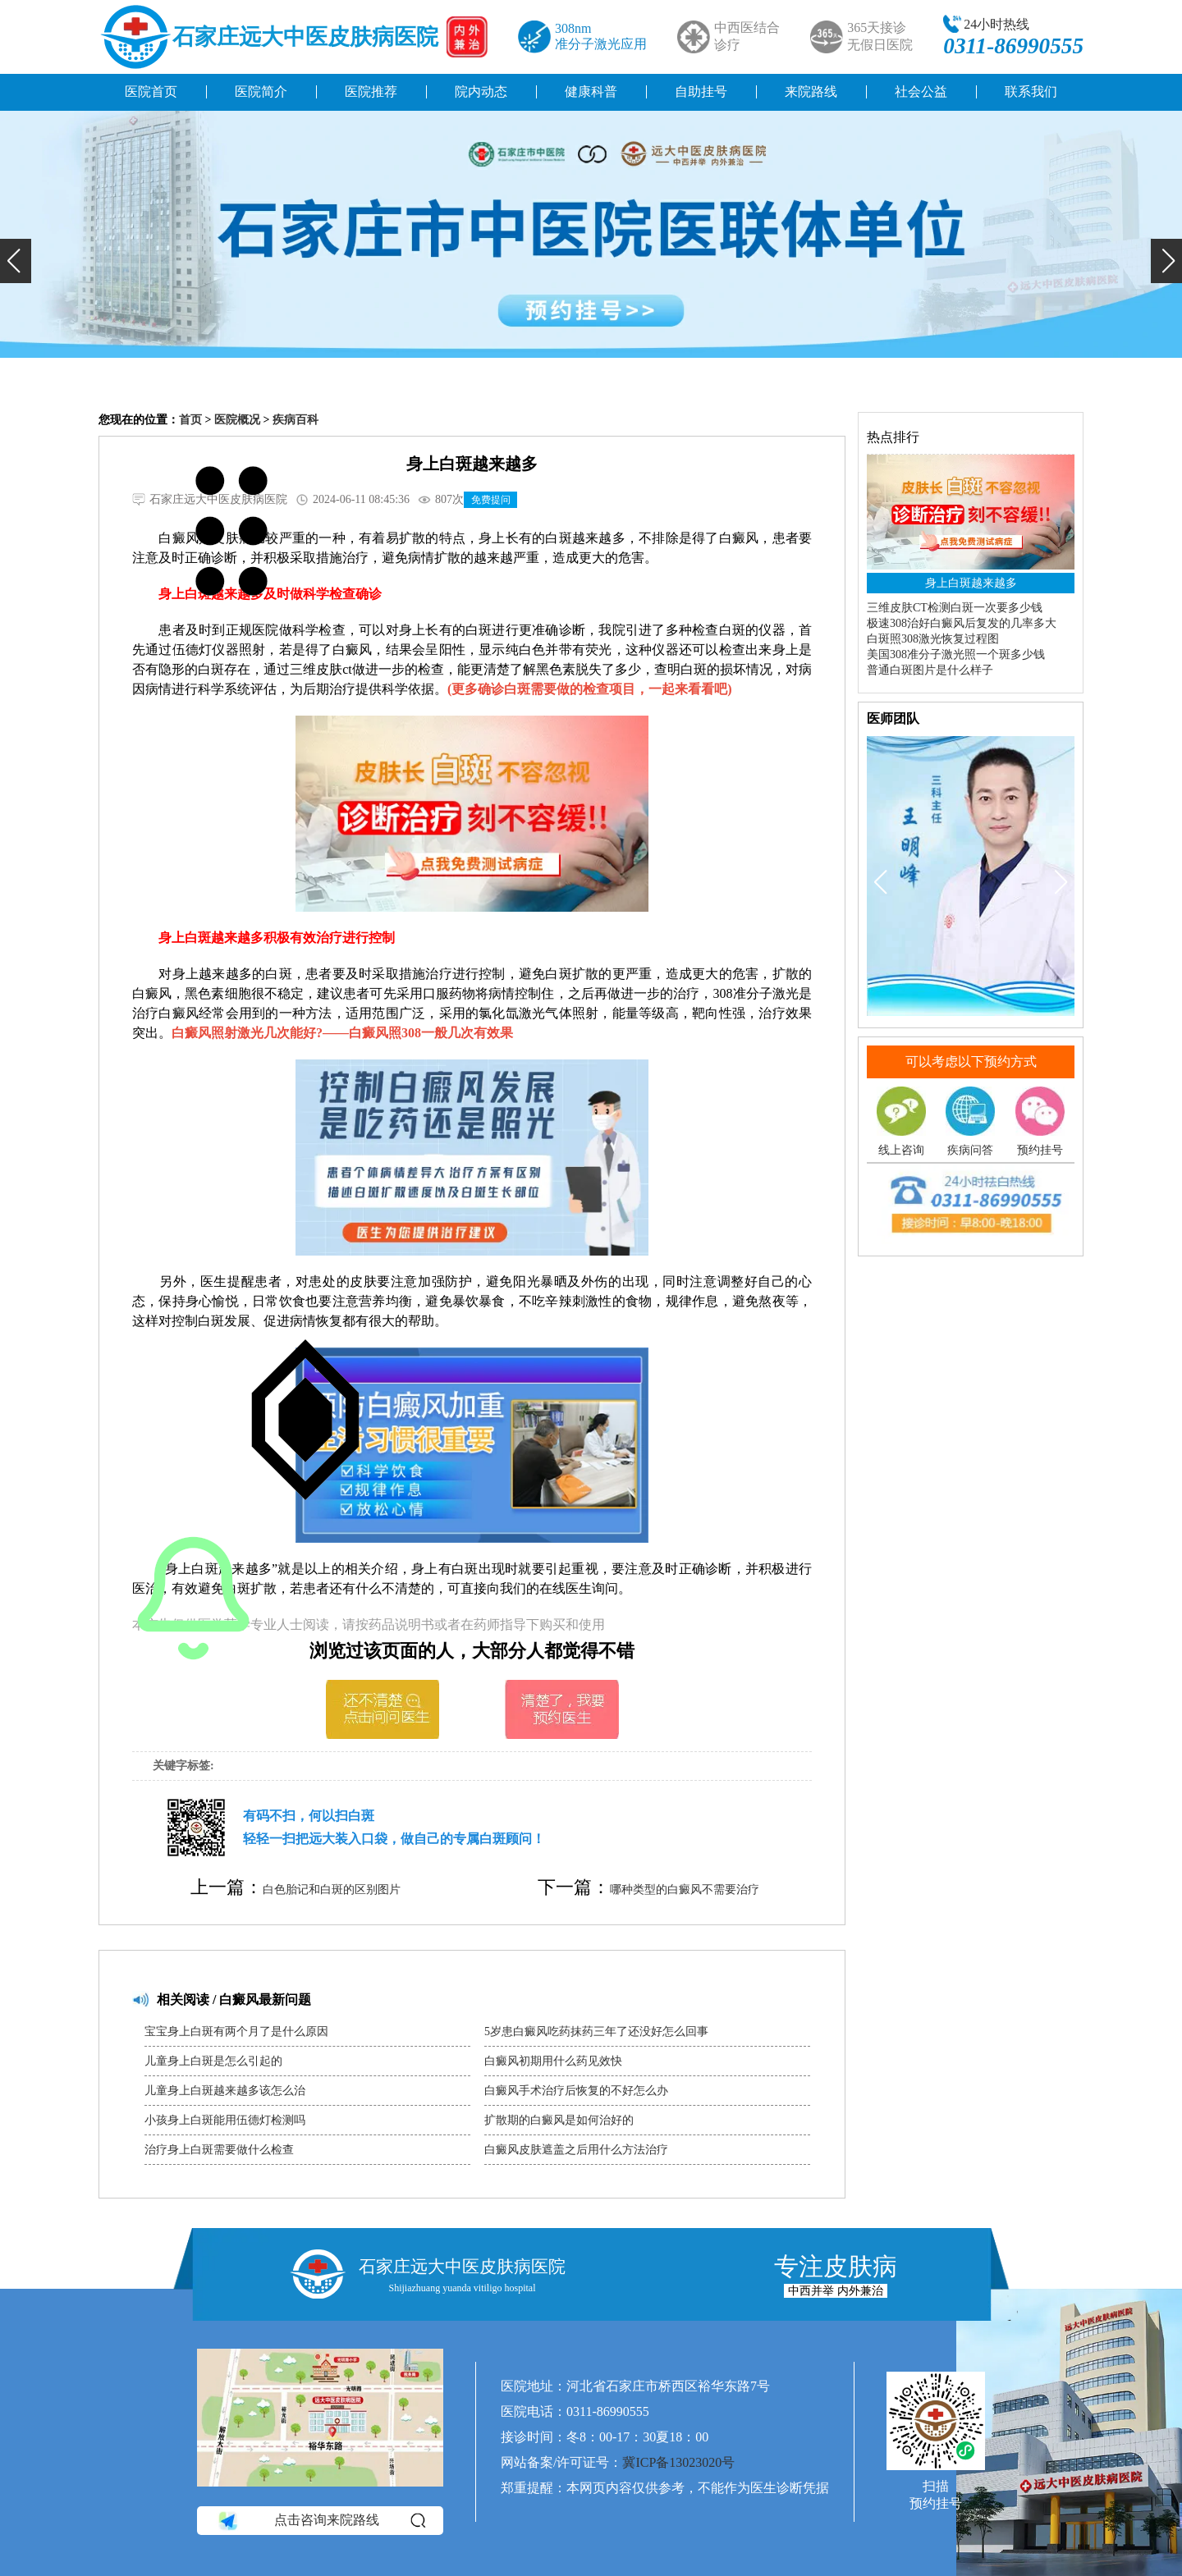 This screenshot has width=1182, height=2576. Describe the element at coordinates (231, 531) in the screenshot. I see `drag to reorder items` at that location.